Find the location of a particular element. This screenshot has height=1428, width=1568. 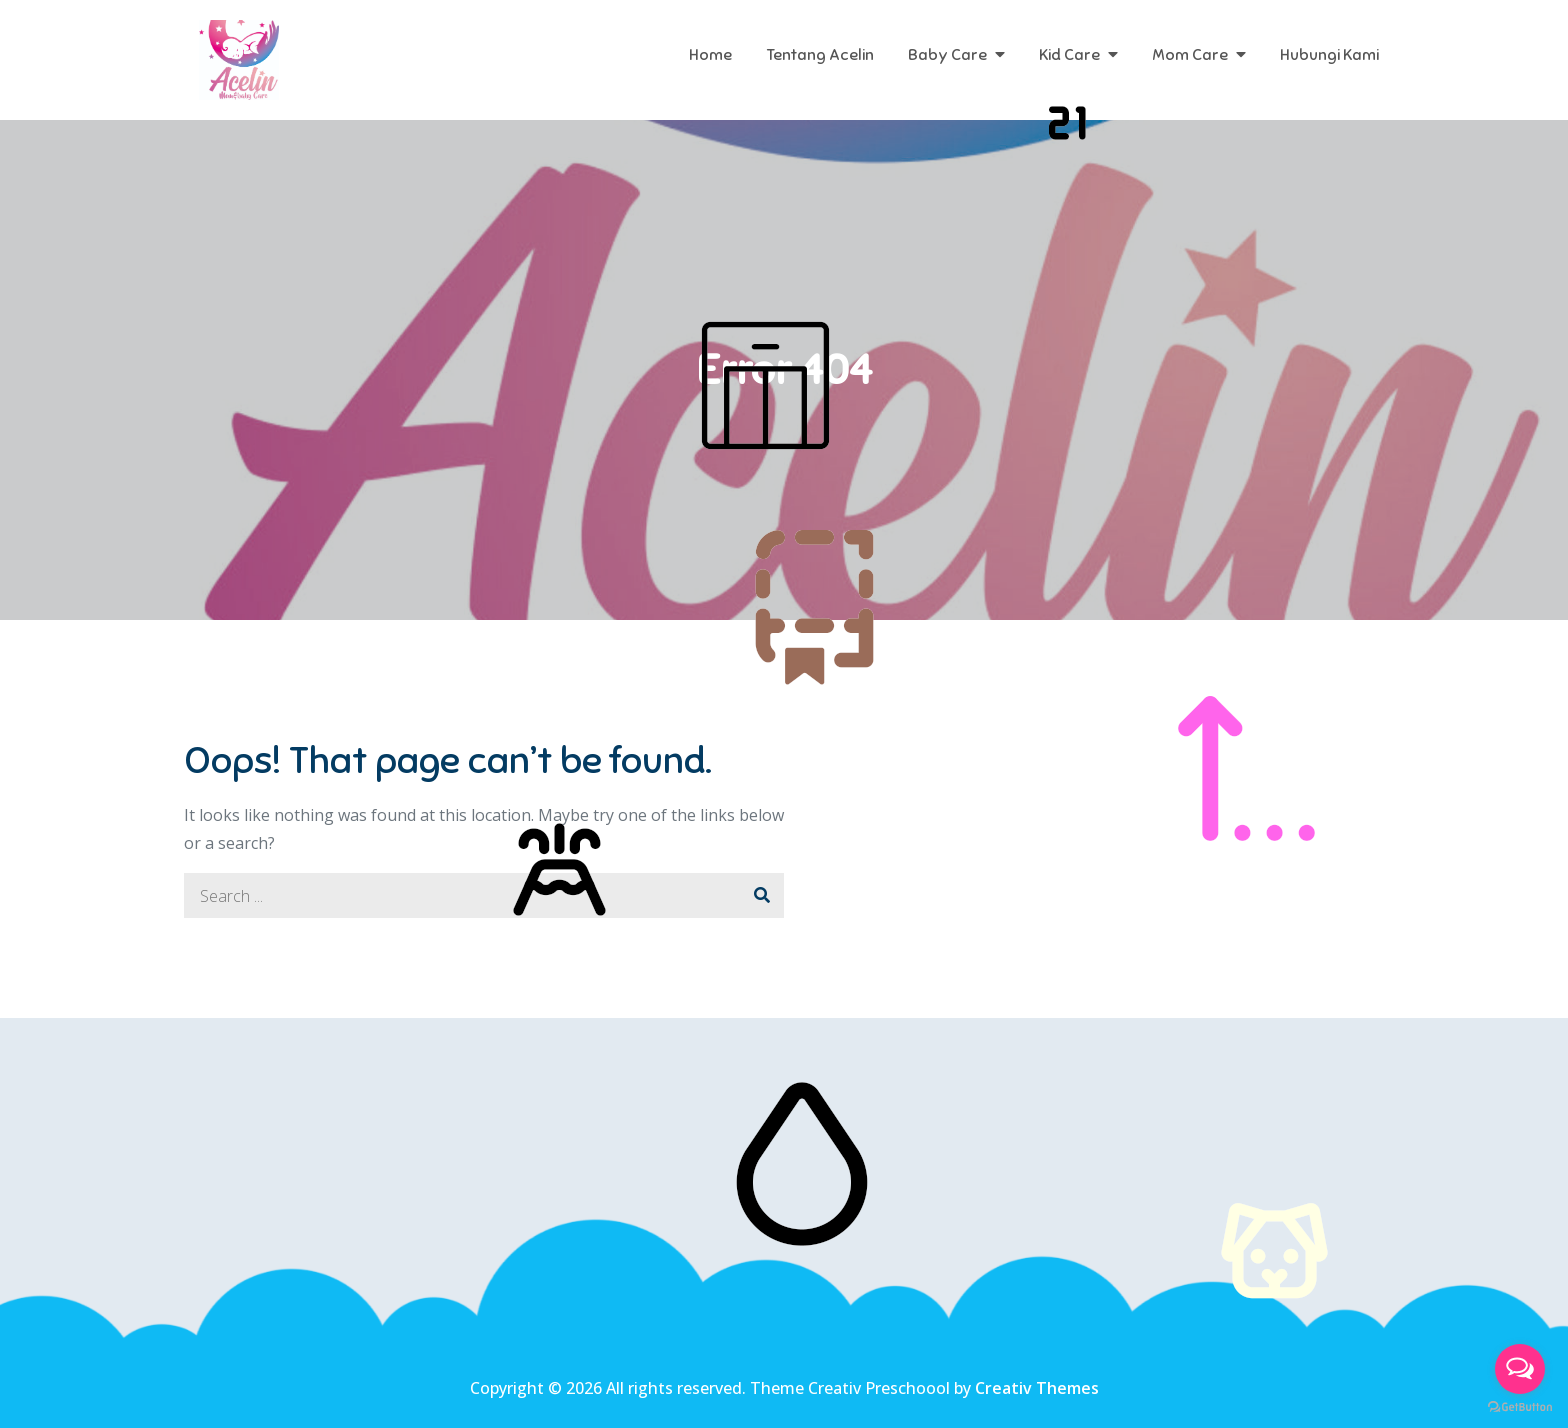

adjust water or hydration settings is located at coordinates (802, 1164).